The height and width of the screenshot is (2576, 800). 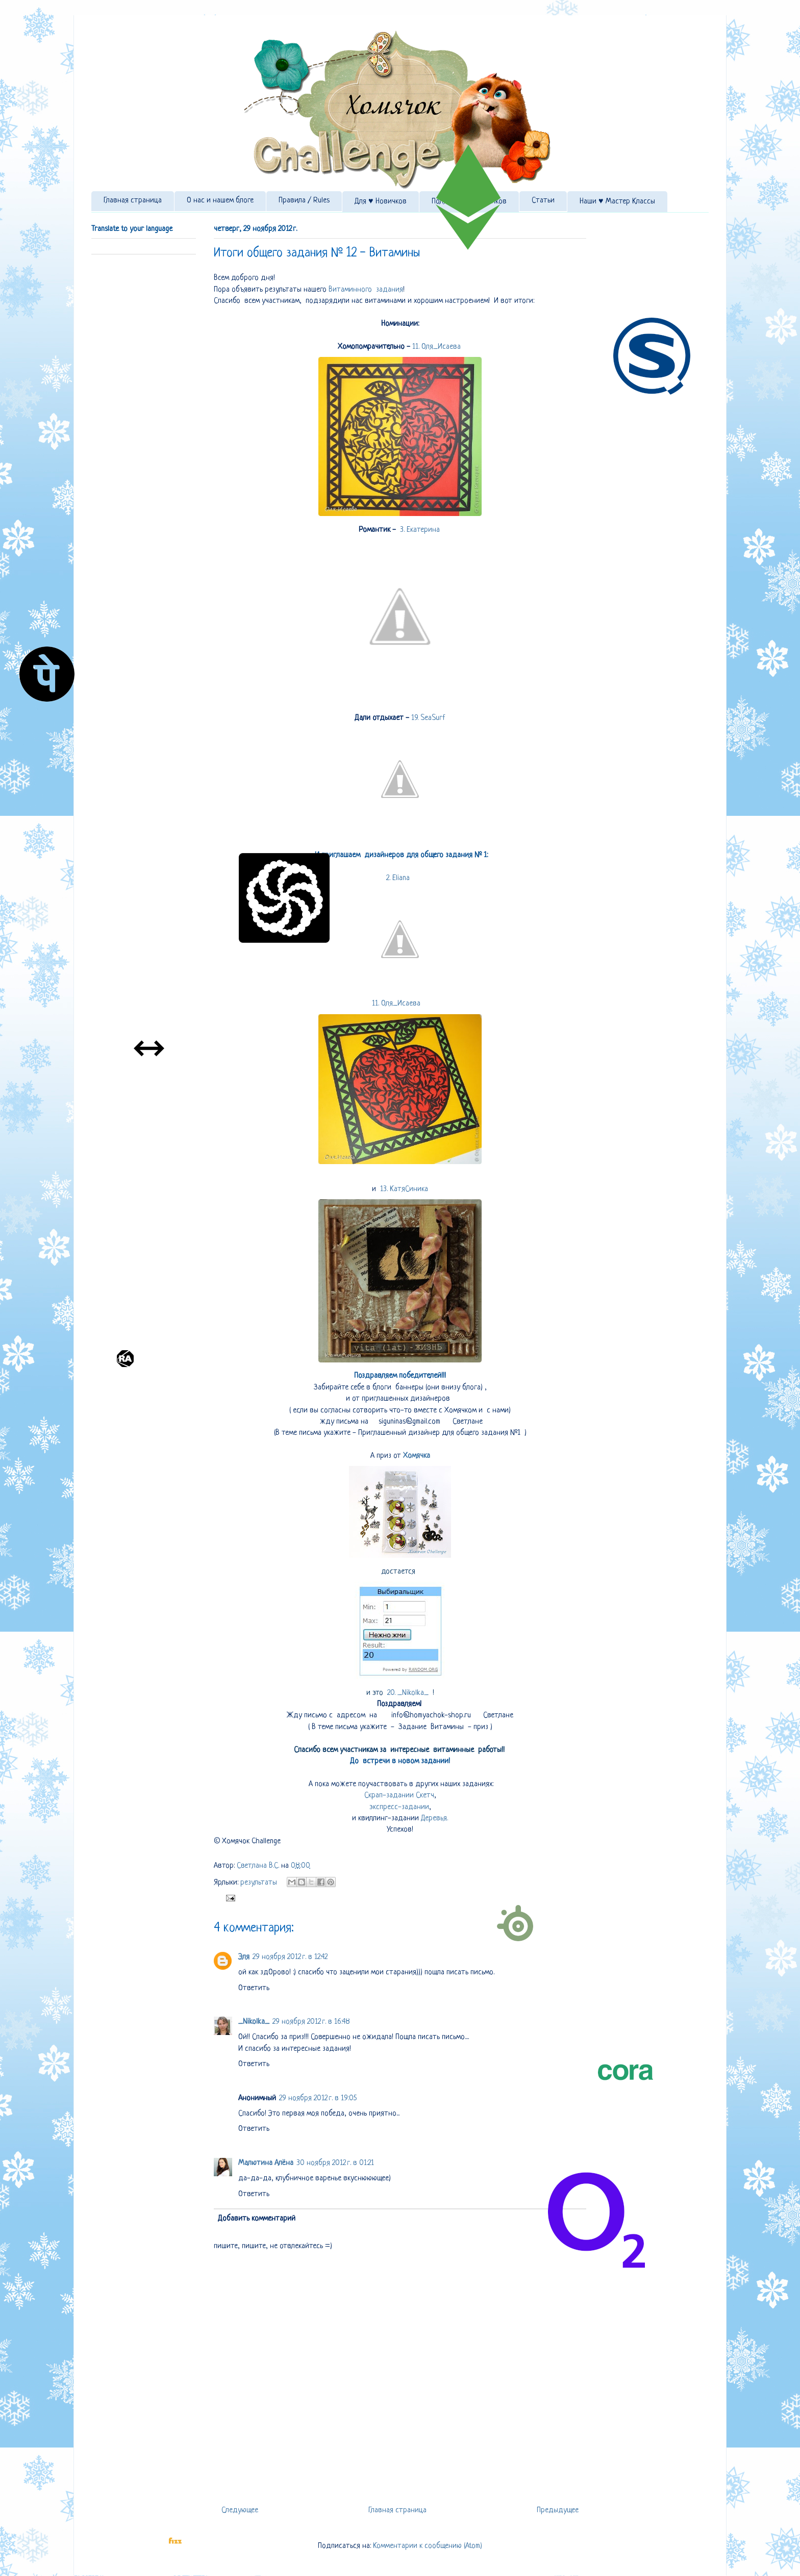 I want to click on ethereum cryptocurrency logo, so click(x=468, y=197).